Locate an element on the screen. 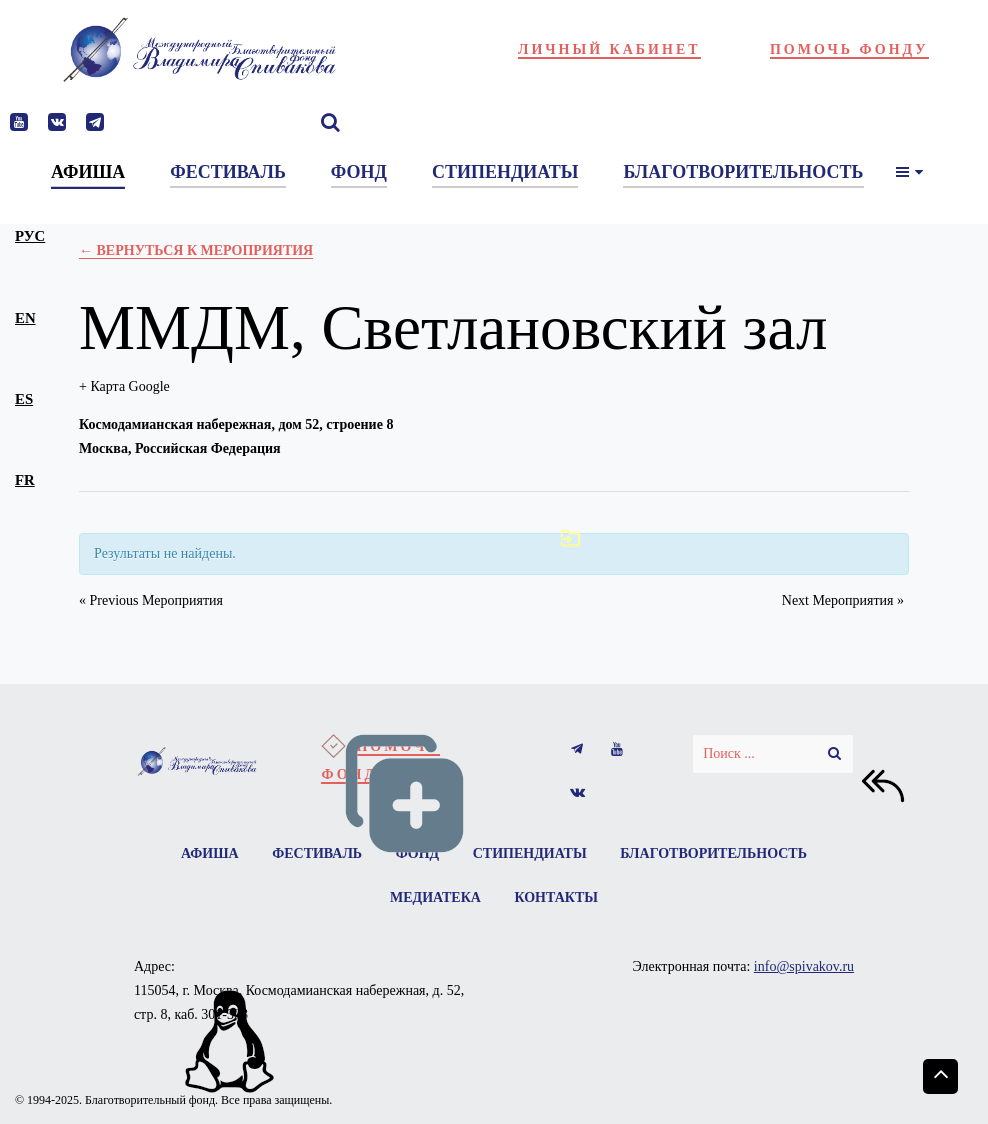 The height and width of the screenshot is (1124, 988). indicates Linux operating system compatibility is located at coordinates (229, 1041).